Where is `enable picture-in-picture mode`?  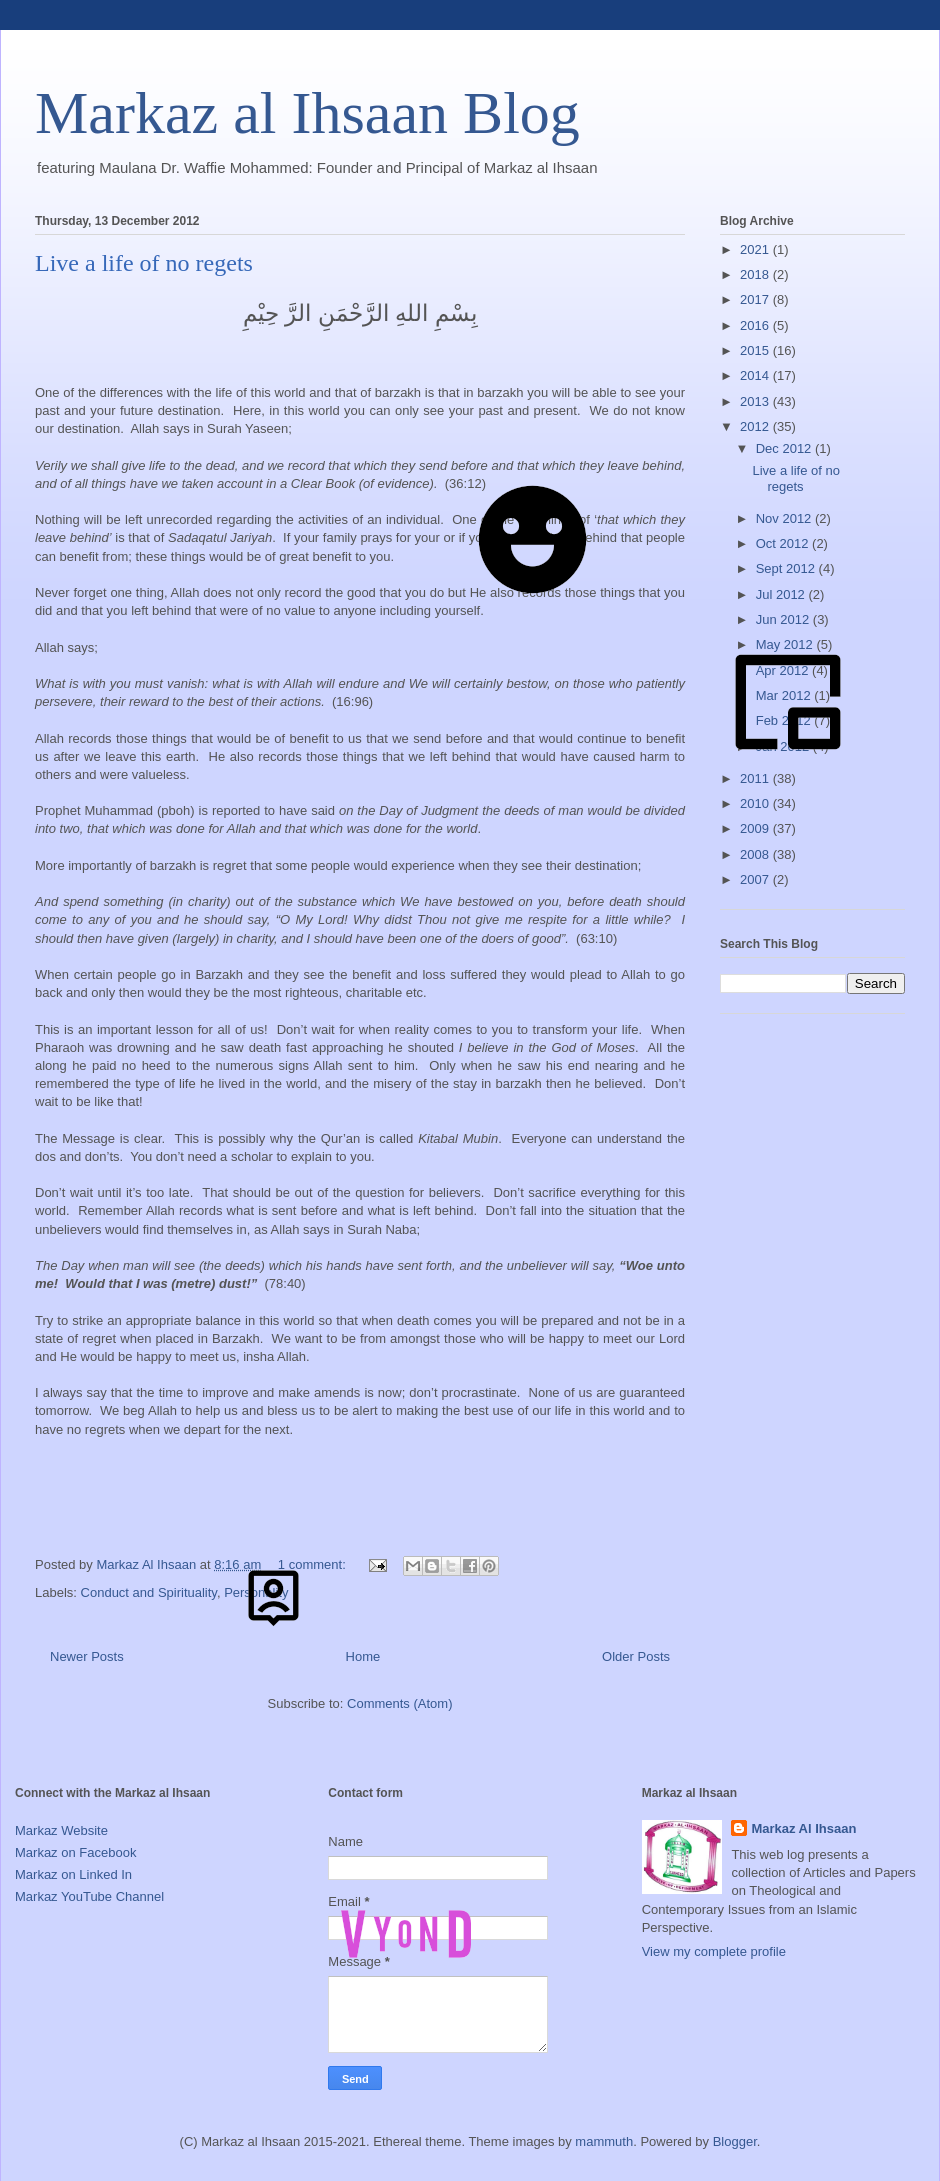
enable picture-in-picture mode is located at coordinates (788, 702).